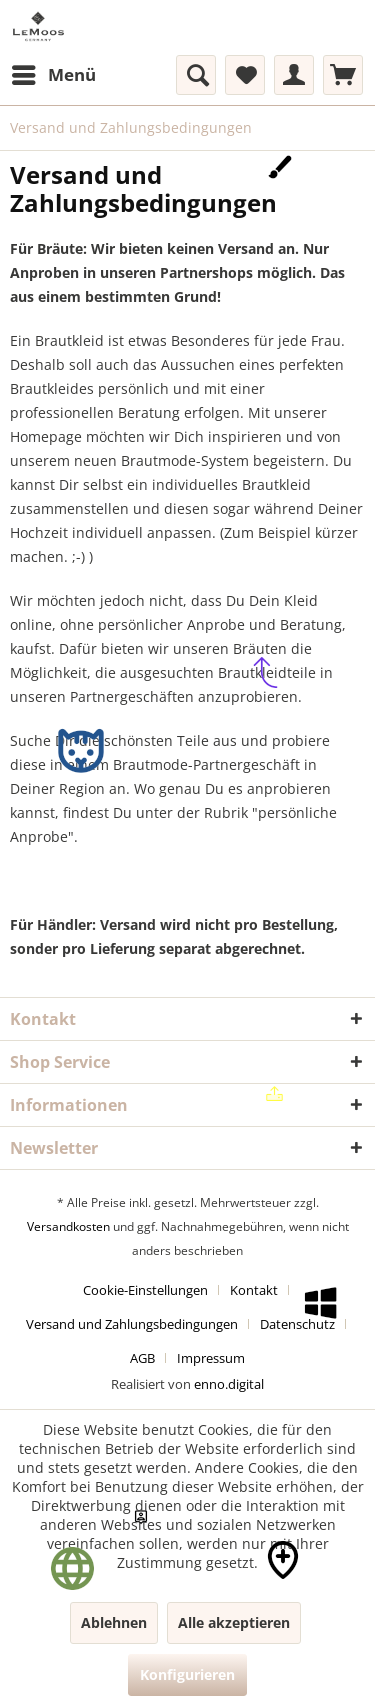  Describe the element at coordinates (283, 1560) in the screenshot. I see `add a new location pin` at that location.